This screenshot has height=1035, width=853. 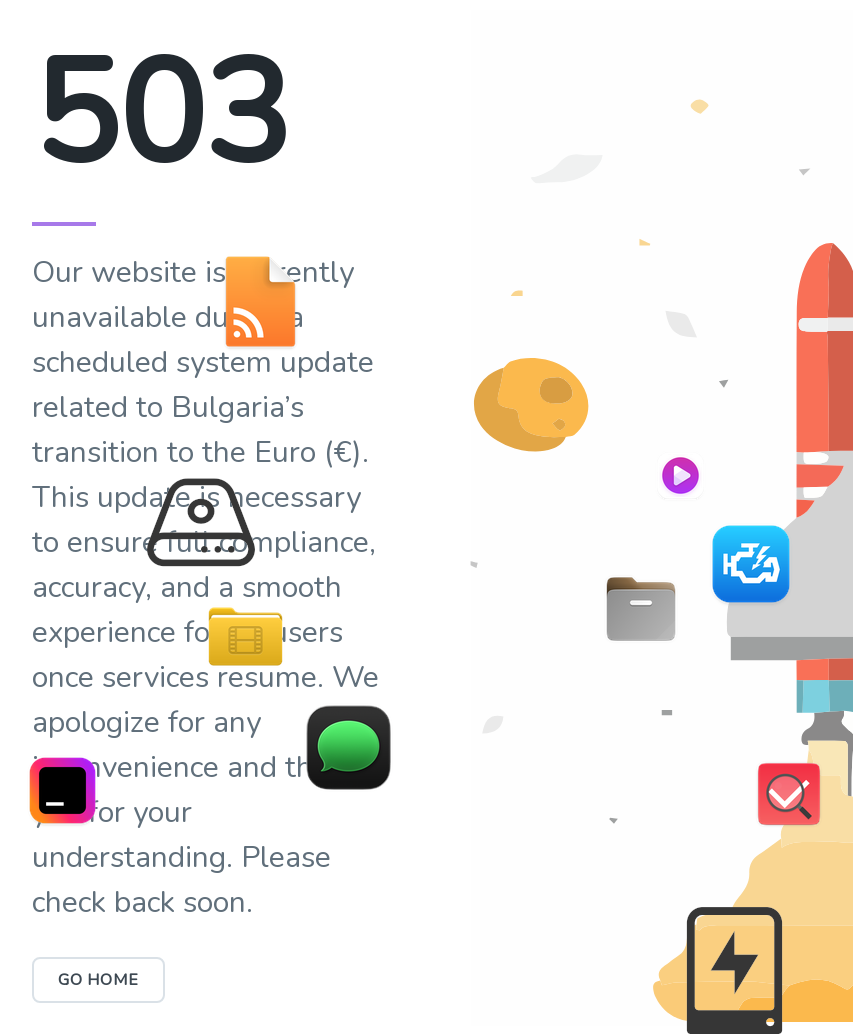 What do you see at coordinates (734, 970) in the screenshot?
I see `indicates uninterruptible power supply (UPS) device connected` at bounding box center [734, 970].